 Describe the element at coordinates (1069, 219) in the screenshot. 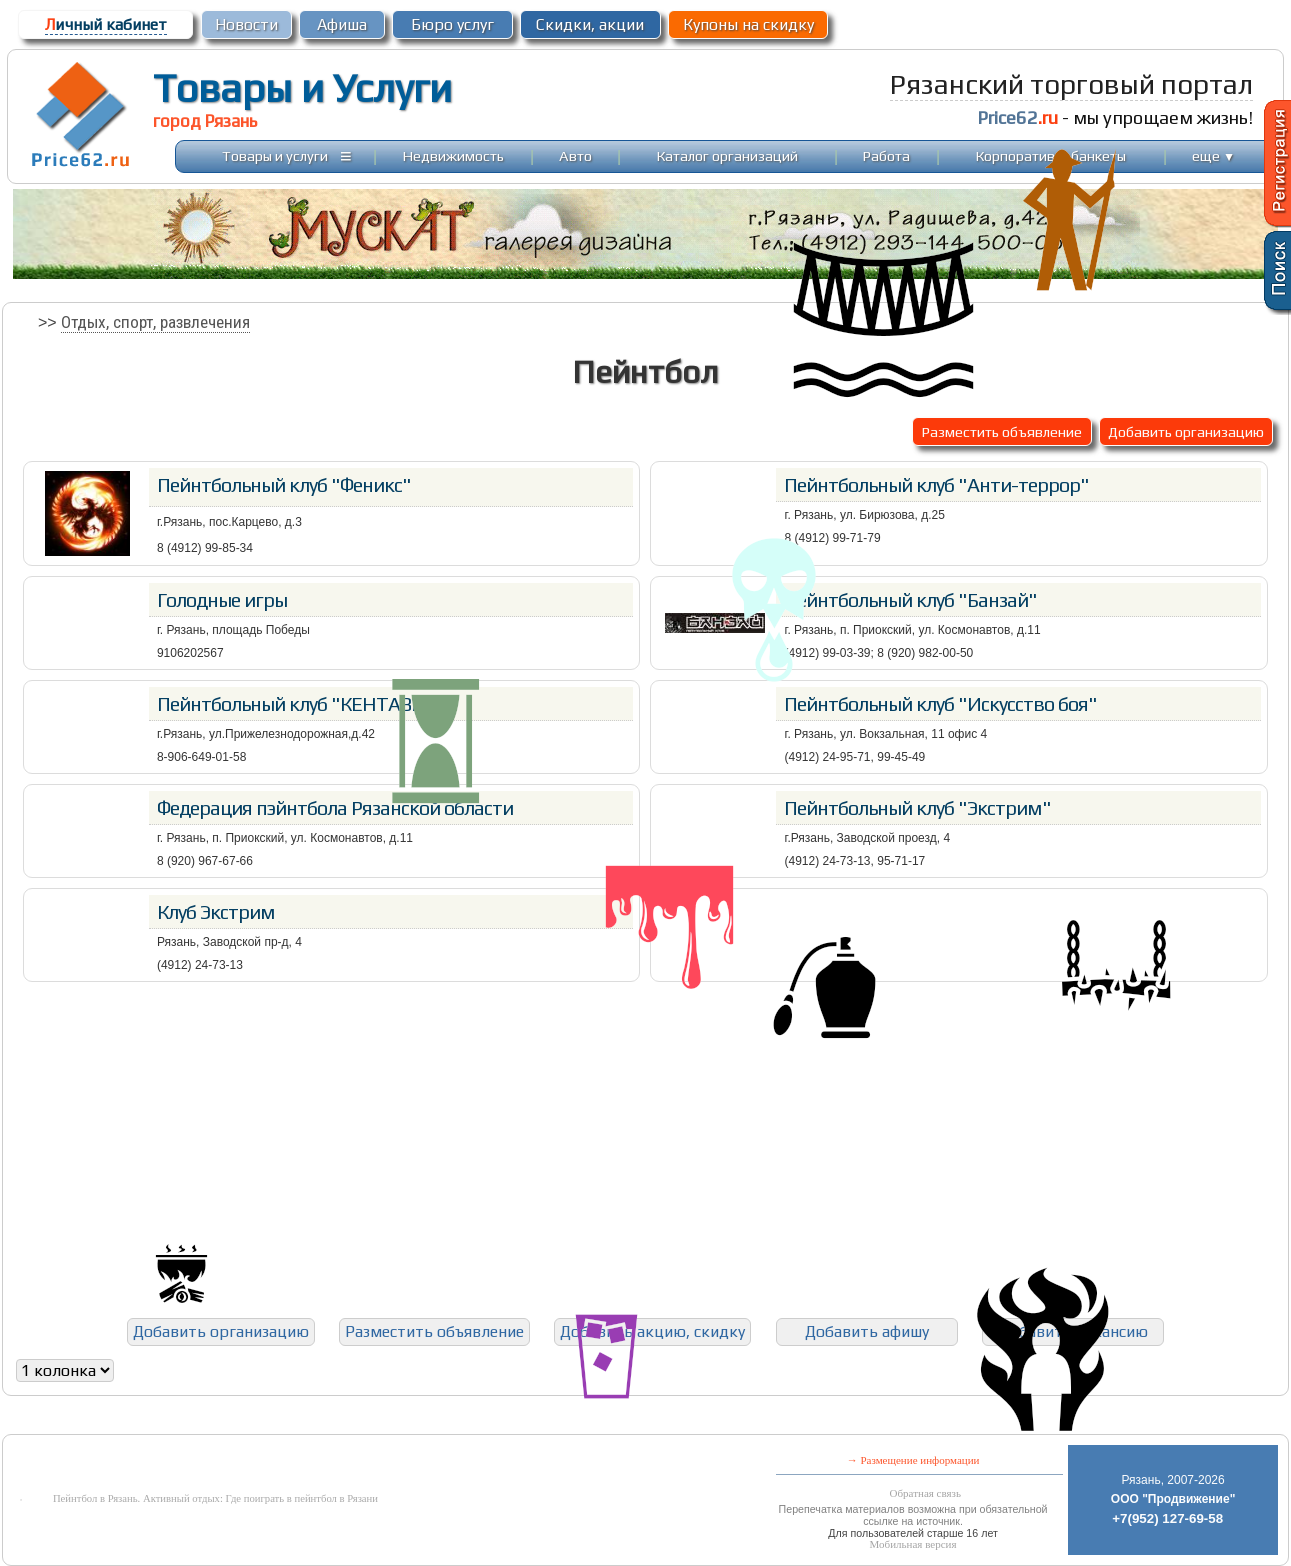

I see `select pikeman unit in strategy game` at that location.